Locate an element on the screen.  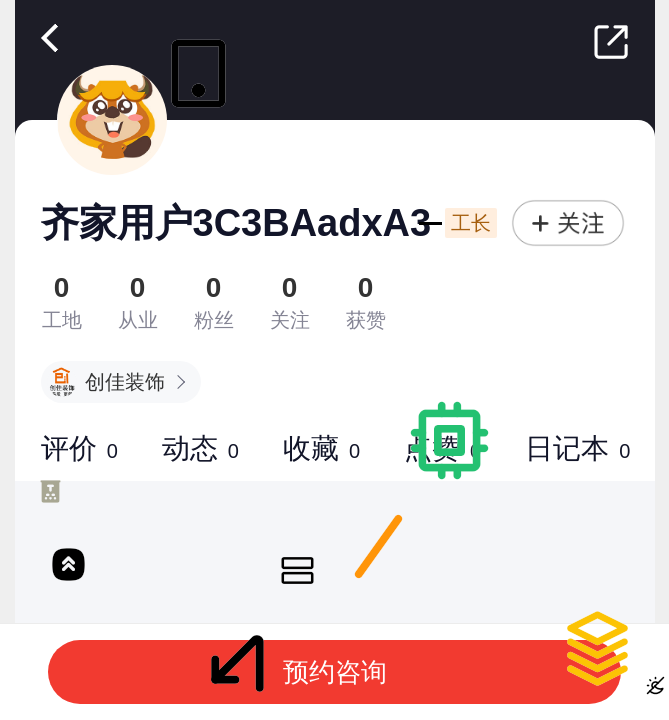
switch to tablet view is located at coordinates (198, 73).